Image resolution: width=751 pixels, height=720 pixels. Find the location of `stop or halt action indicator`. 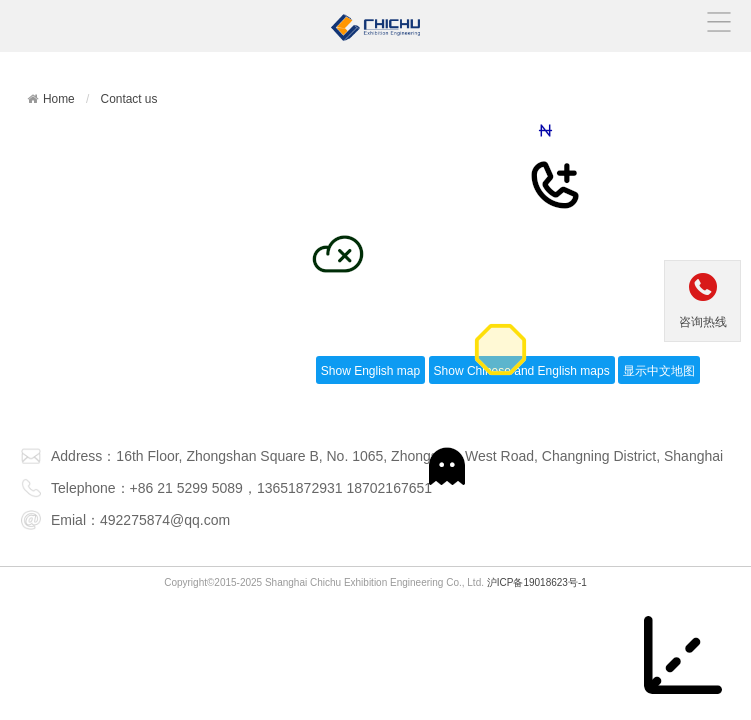

stop or halt action indicator is located at coordinates (500, 349).